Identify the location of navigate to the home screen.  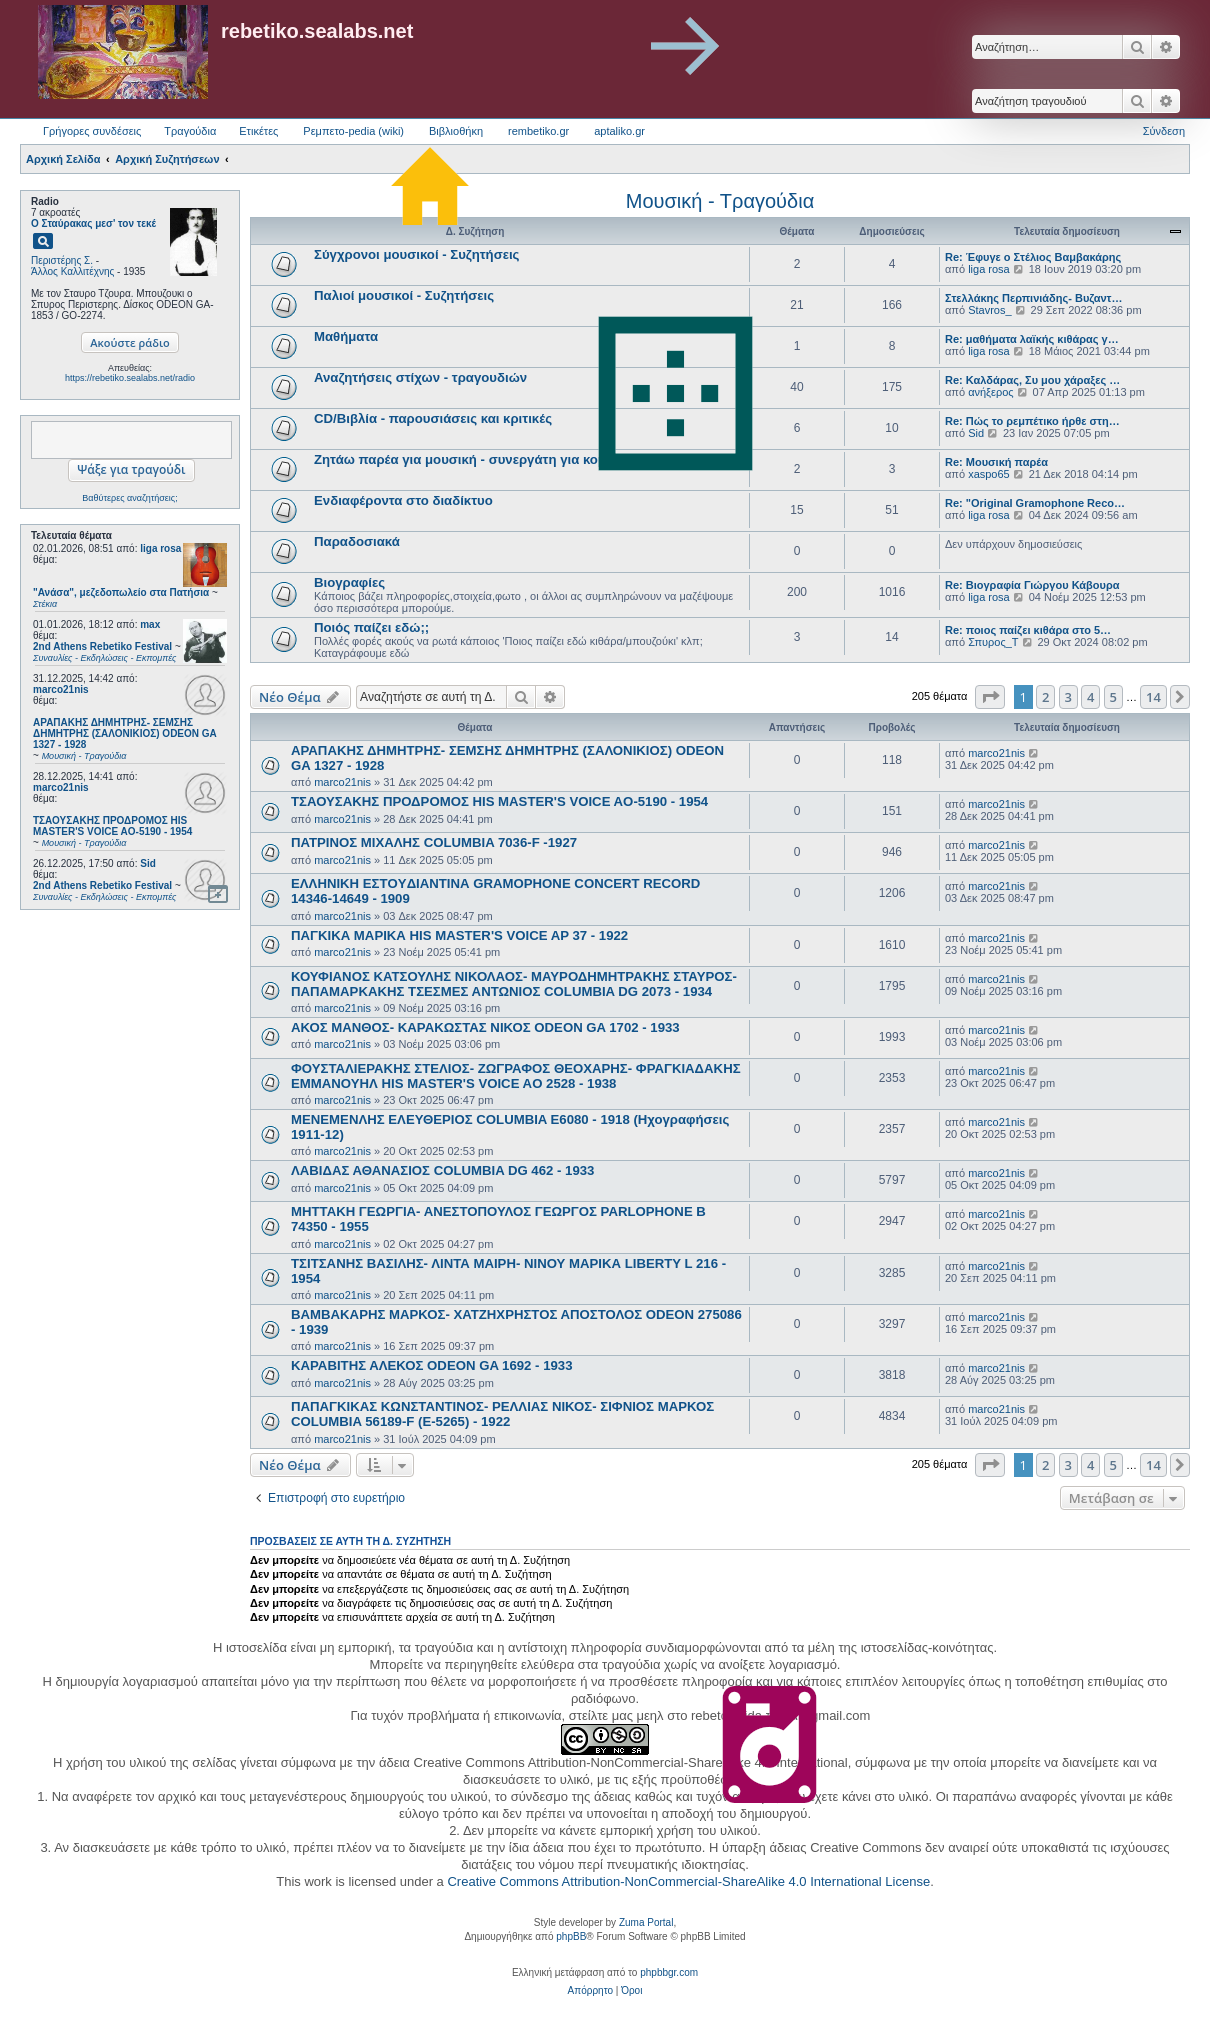
(430, 186).